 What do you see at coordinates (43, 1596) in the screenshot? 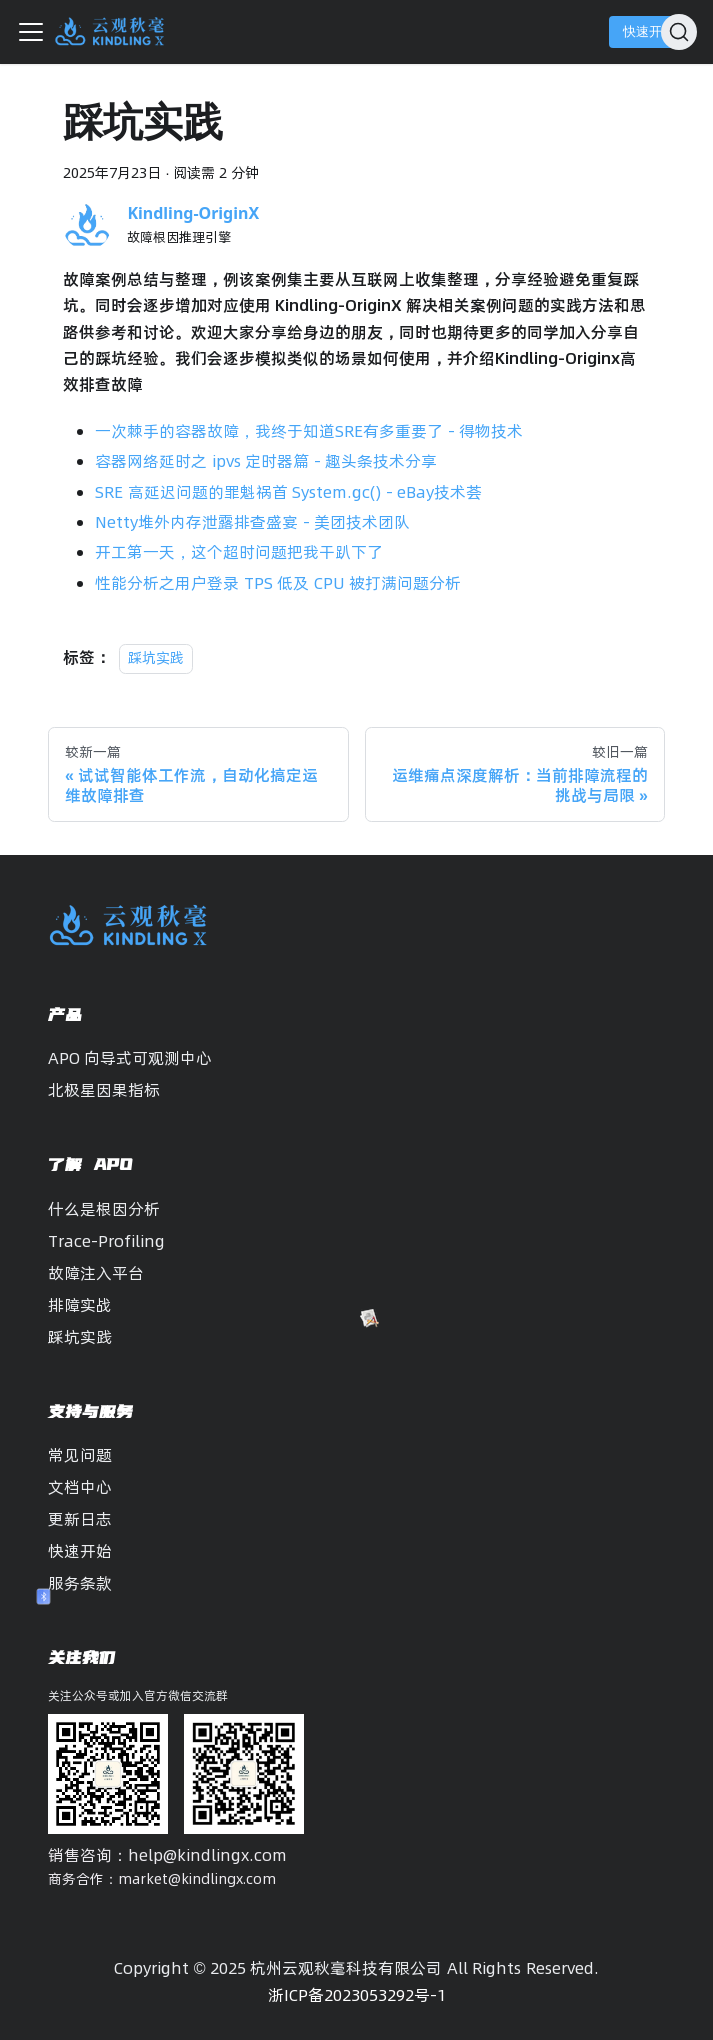
I see `access bluetooth settings` at bounding box center [43, 1596].